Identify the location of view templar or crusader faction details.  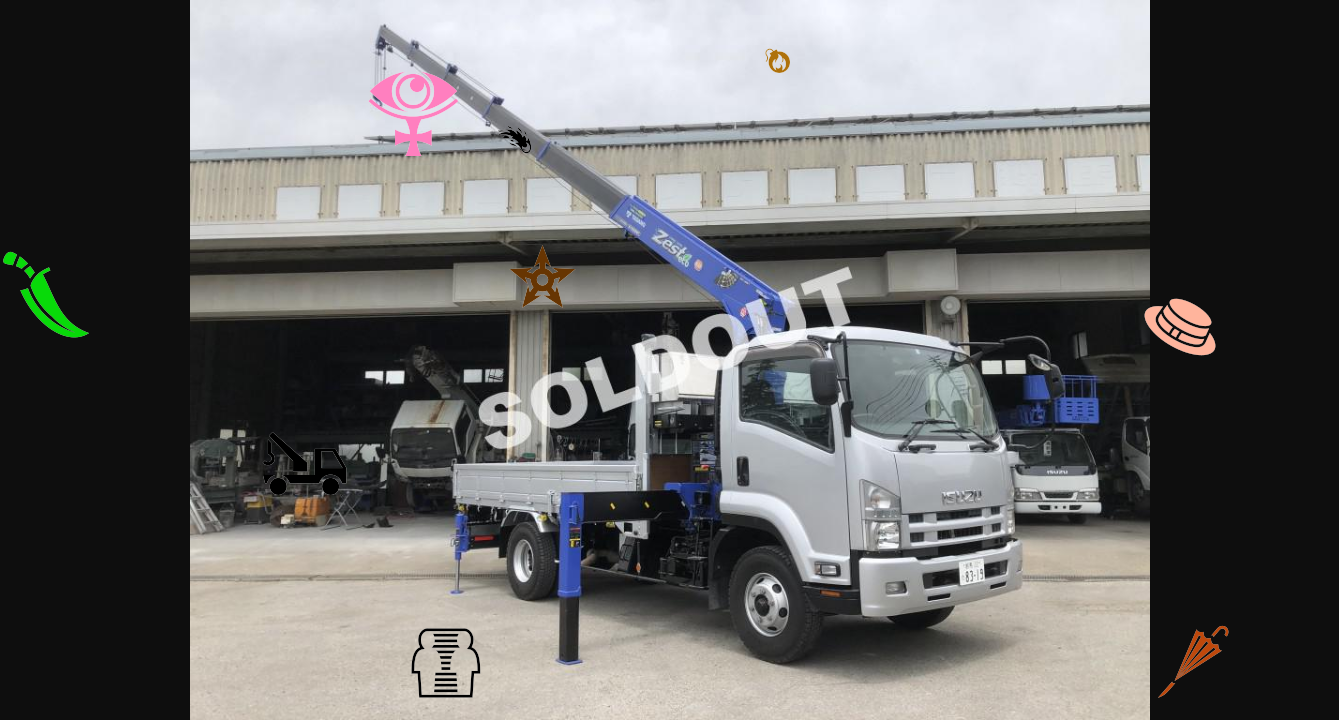
(414, 110).